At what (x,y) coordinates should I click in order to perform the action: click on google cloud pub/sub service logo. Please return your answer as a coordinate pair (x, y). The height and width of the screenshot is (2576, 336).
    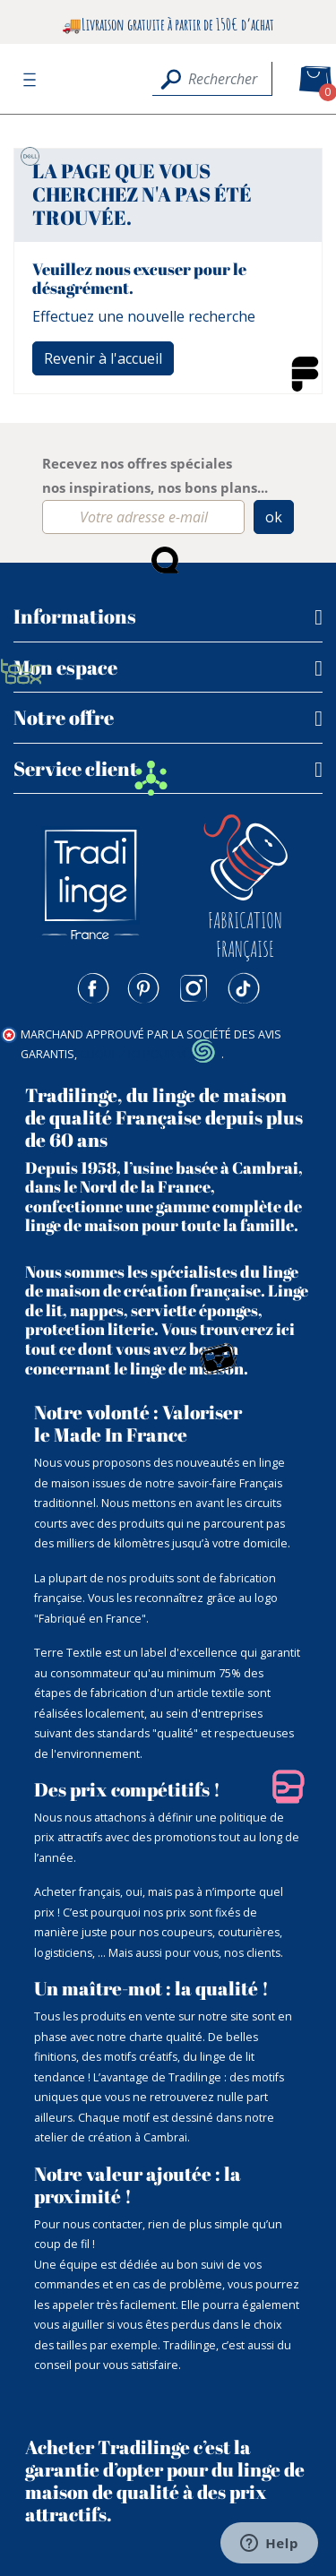
    Looking at the image, I should click on (151, 778).